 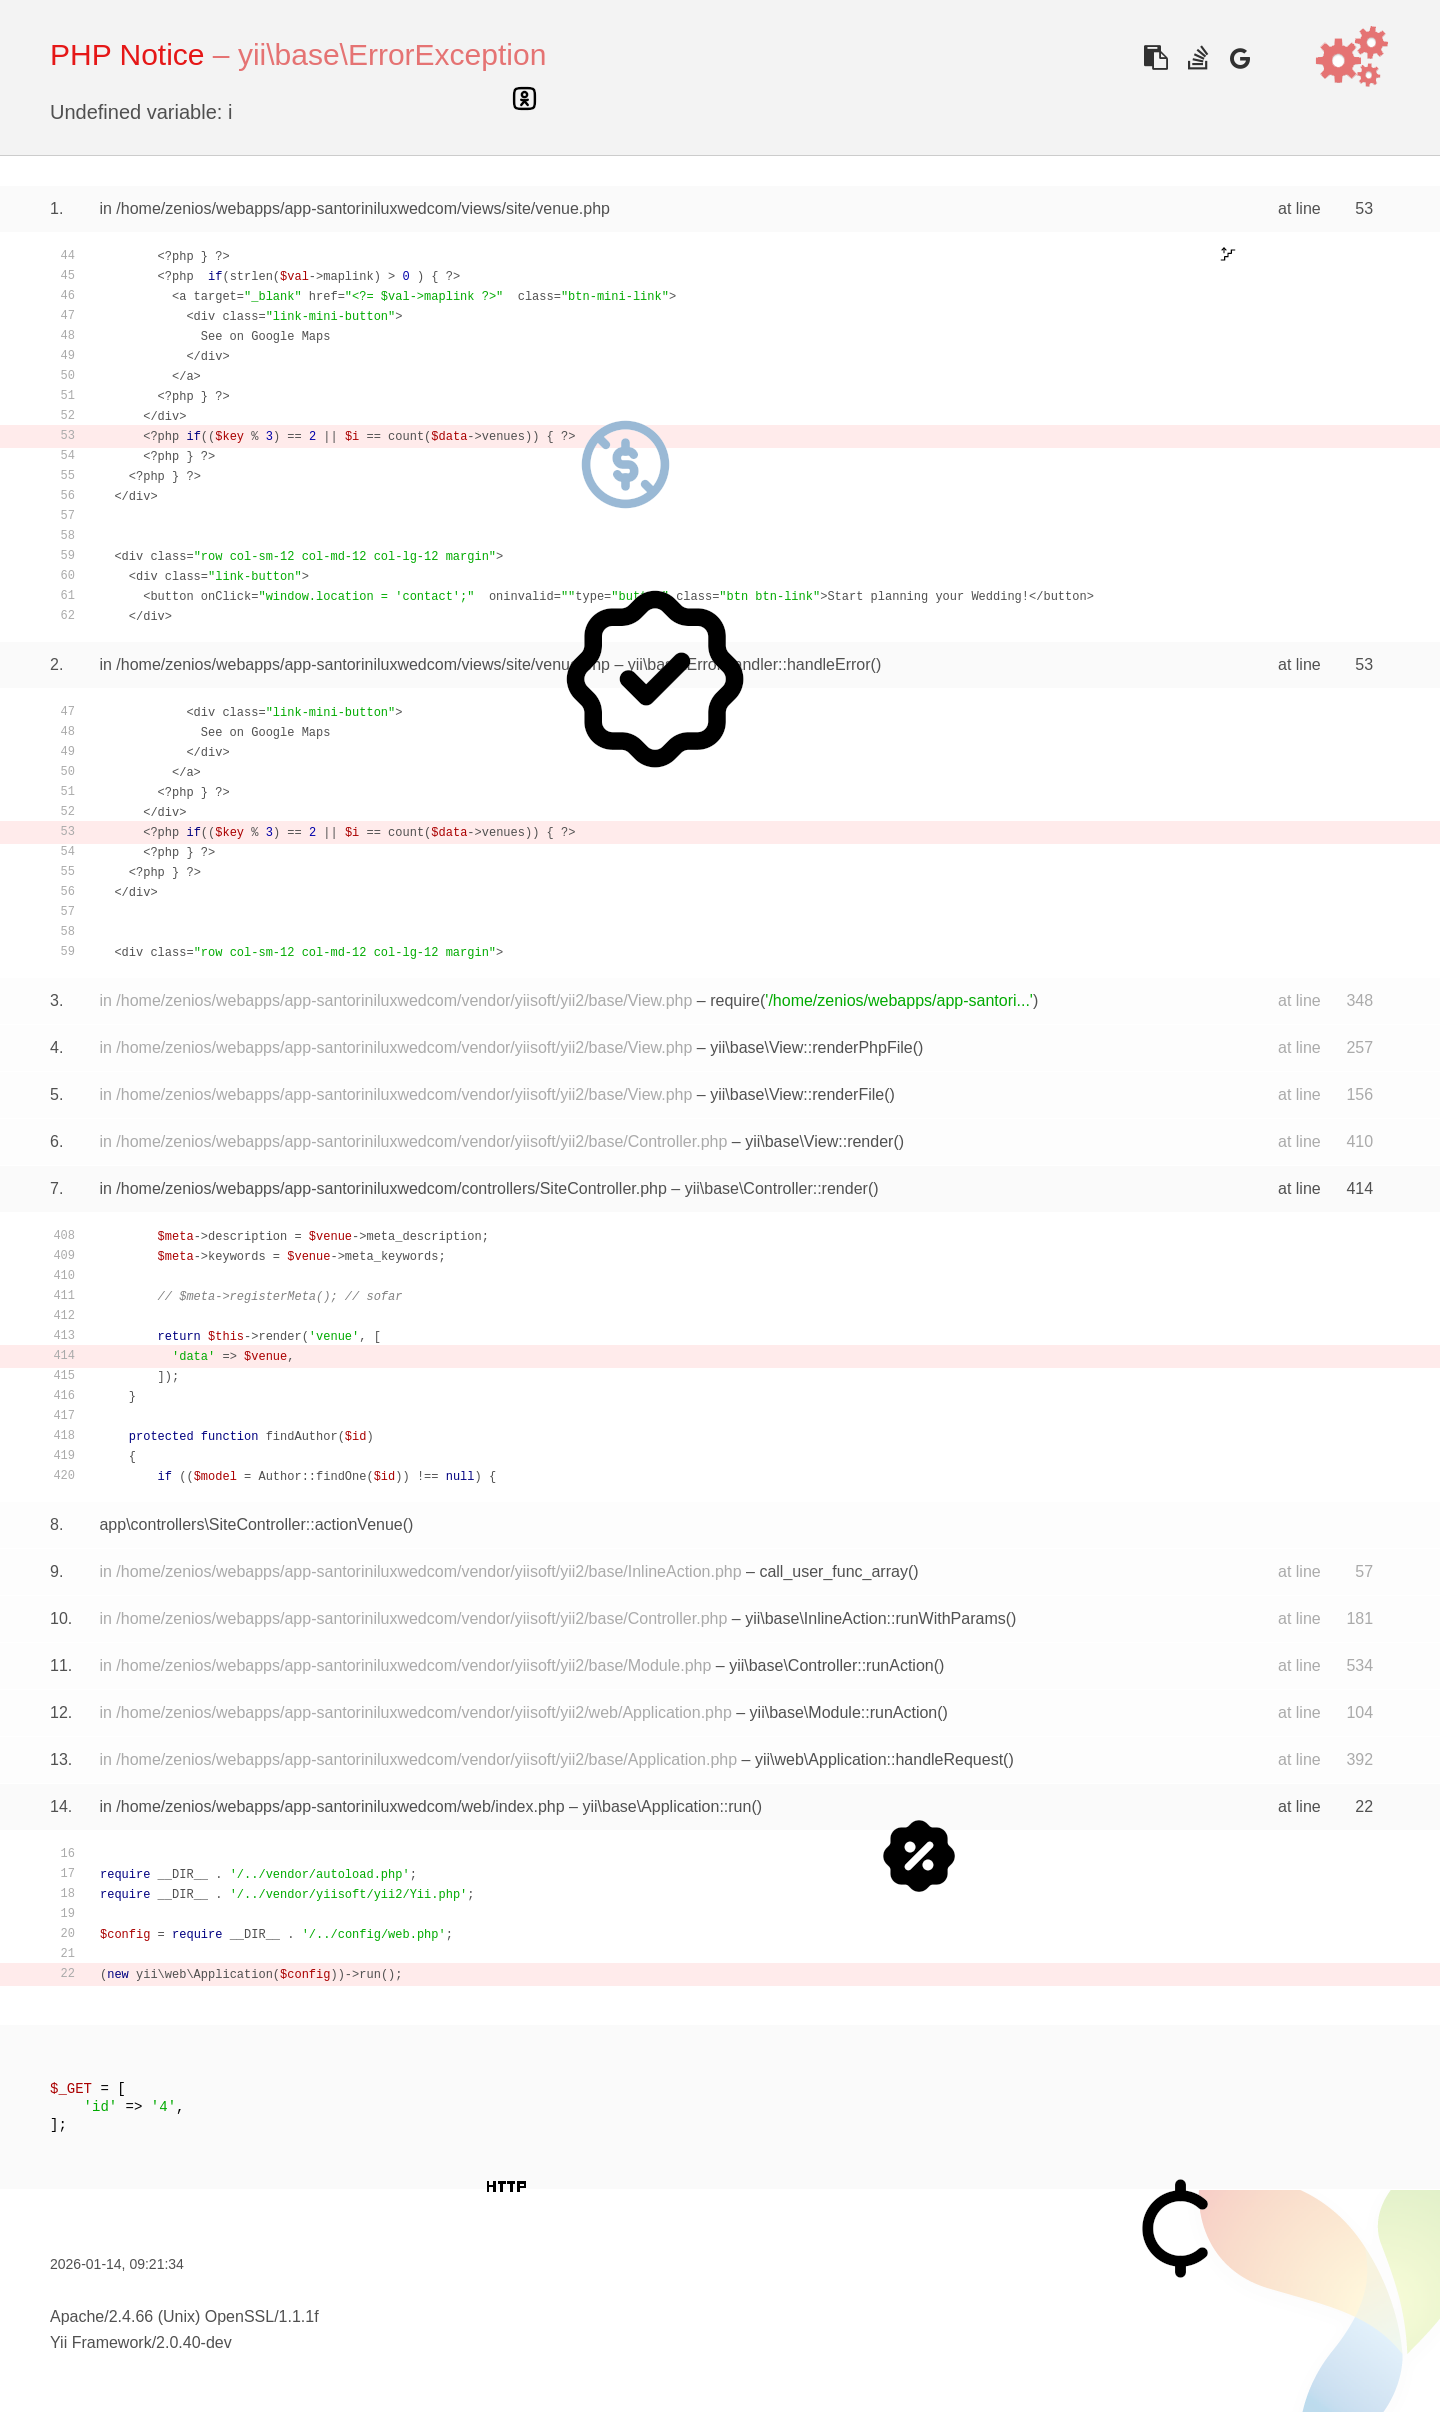 I want to click on view available discounts or promotions, so click(x=919, y=1856).